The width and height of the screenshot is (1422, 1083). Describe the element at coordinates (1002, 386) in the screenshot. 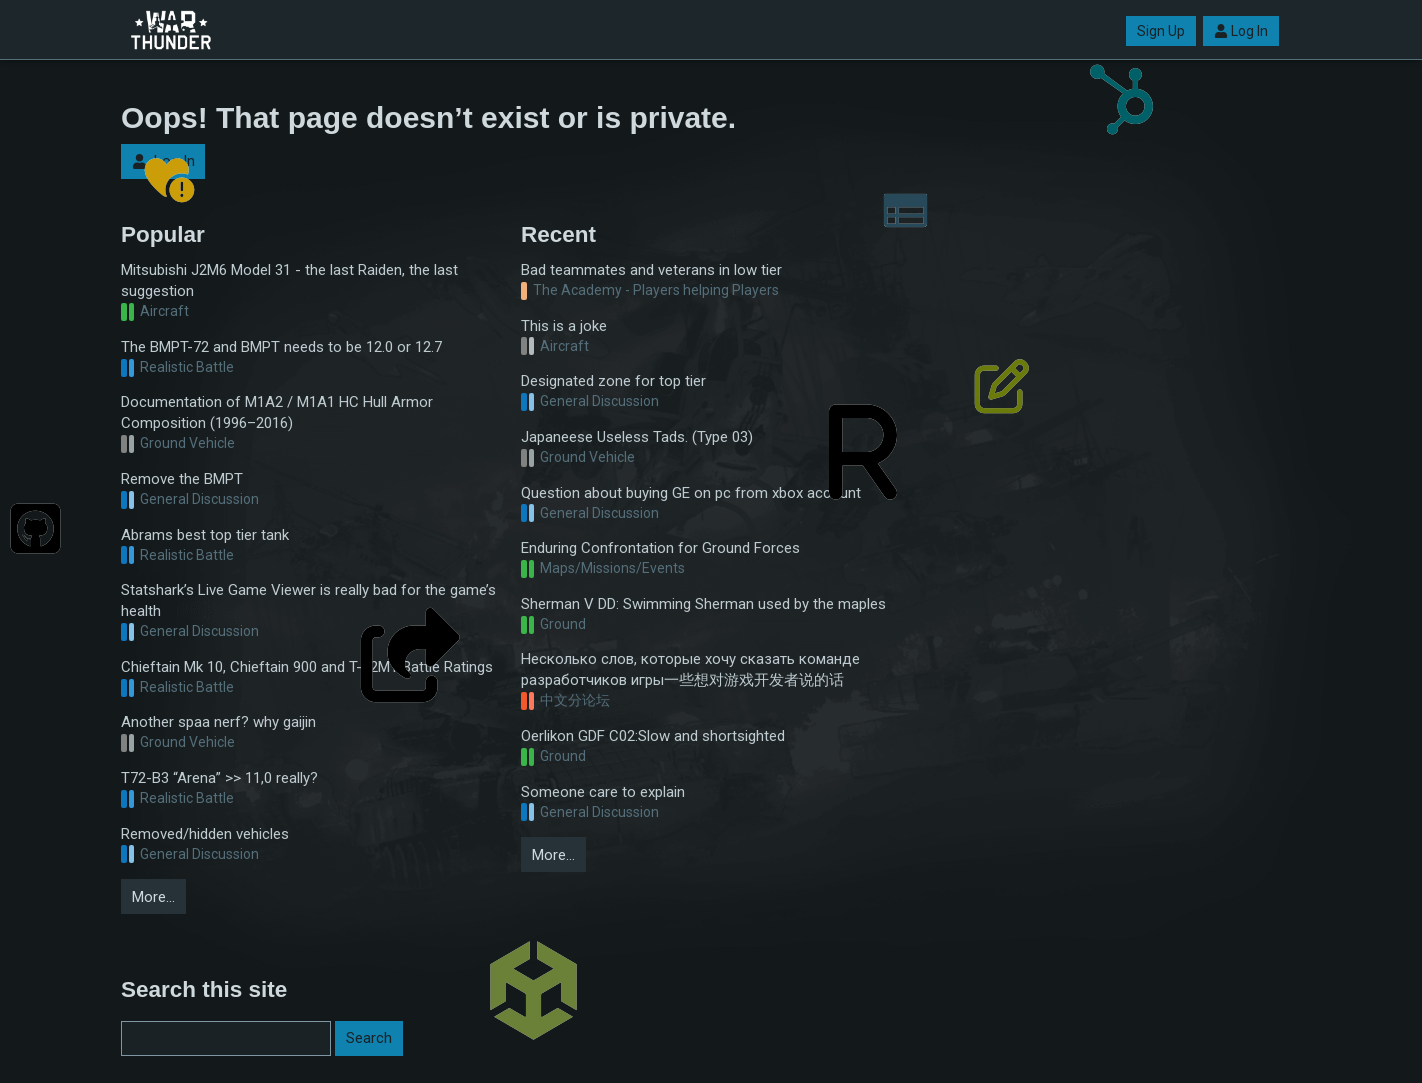

I see `edit this item` at that location.